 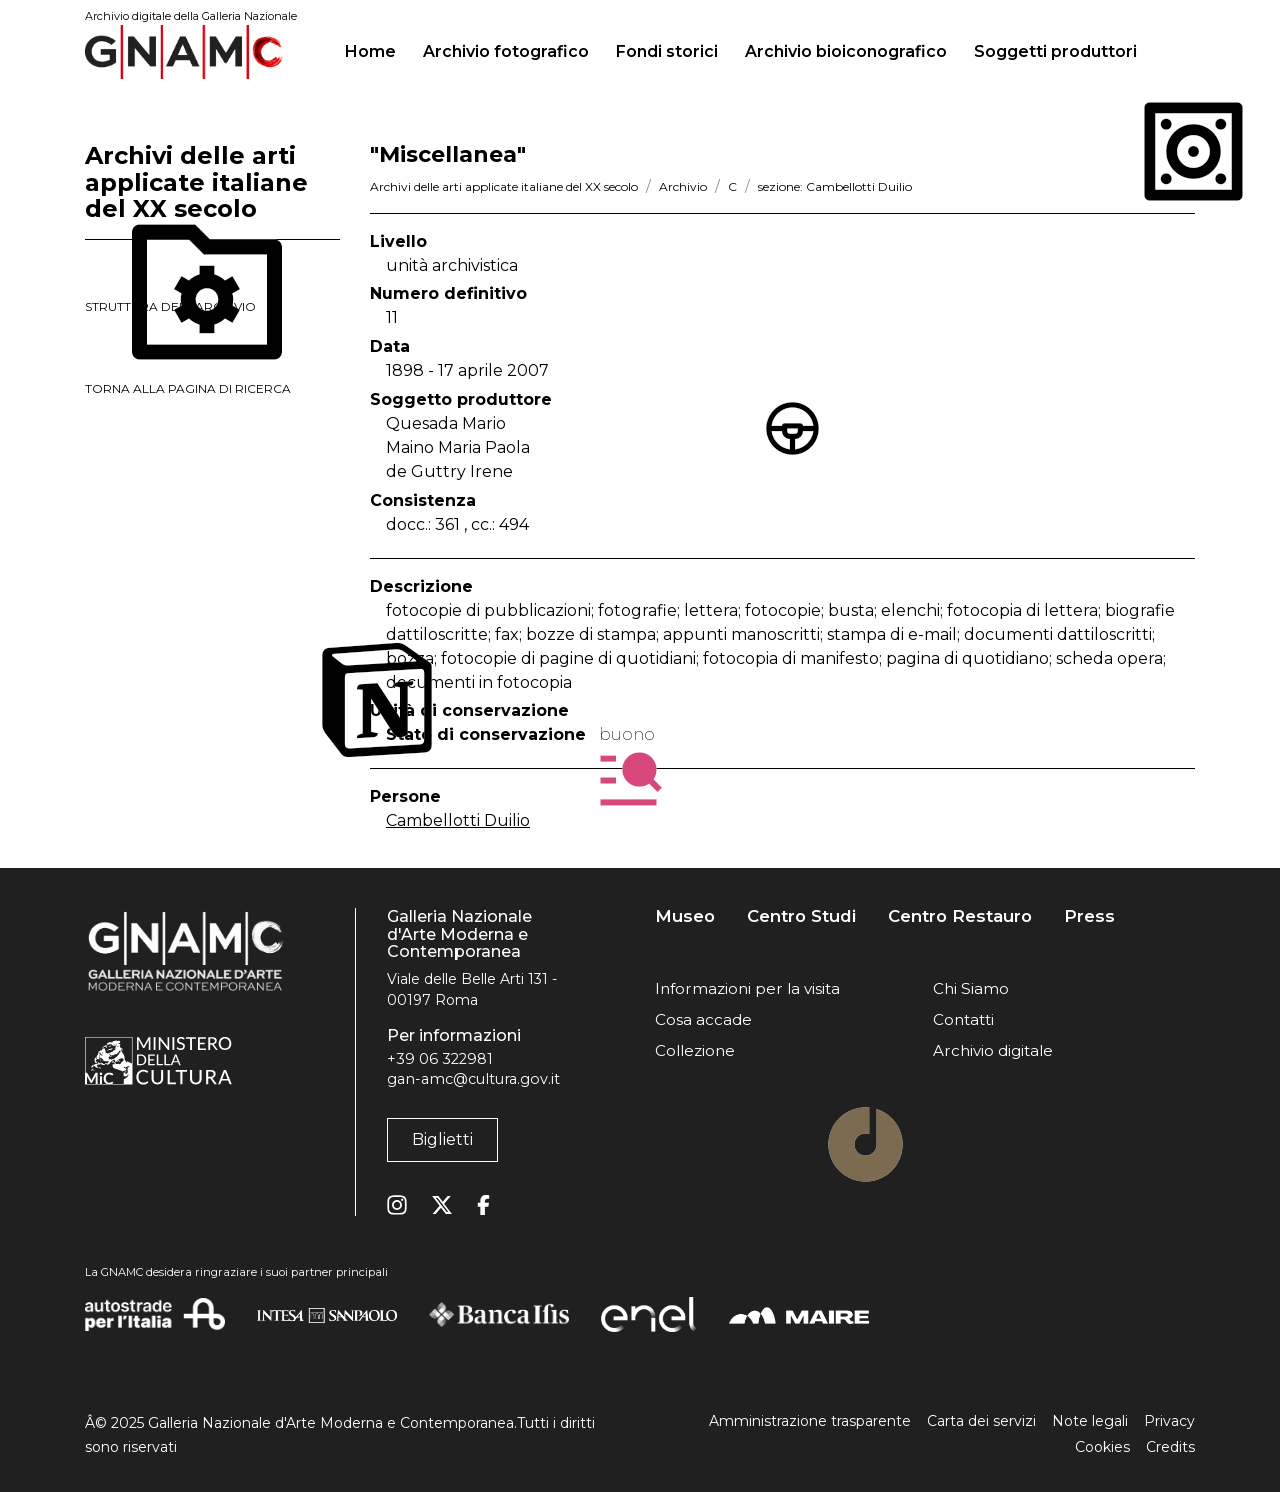 What do you see at coordinates (1193, 151) in the screenshot?
I see `audio speaker or sound output device` at bounding box center [1193, 151].